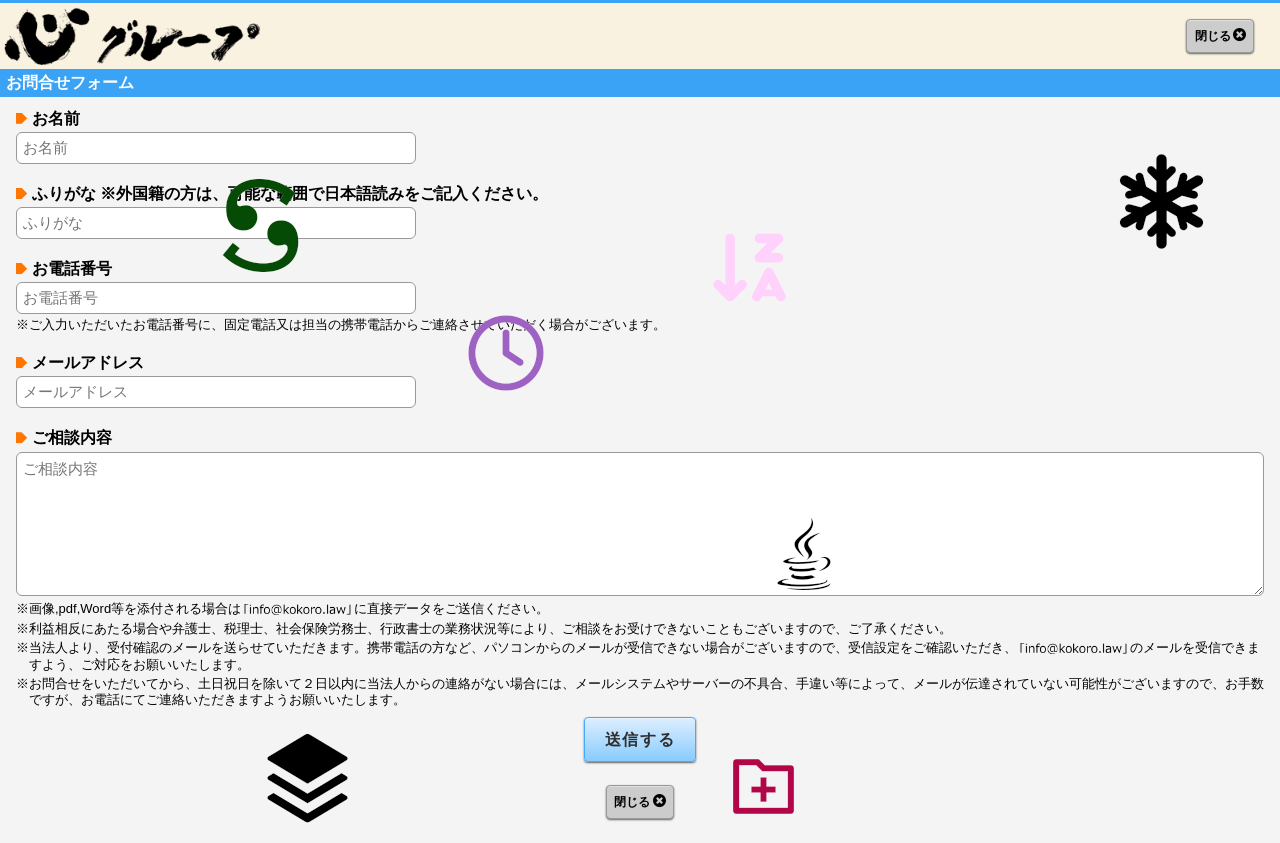  What do you see at coordinates (763, 786) in the screenshot?
I see `create a new folder` at bounding box center [763, 786].